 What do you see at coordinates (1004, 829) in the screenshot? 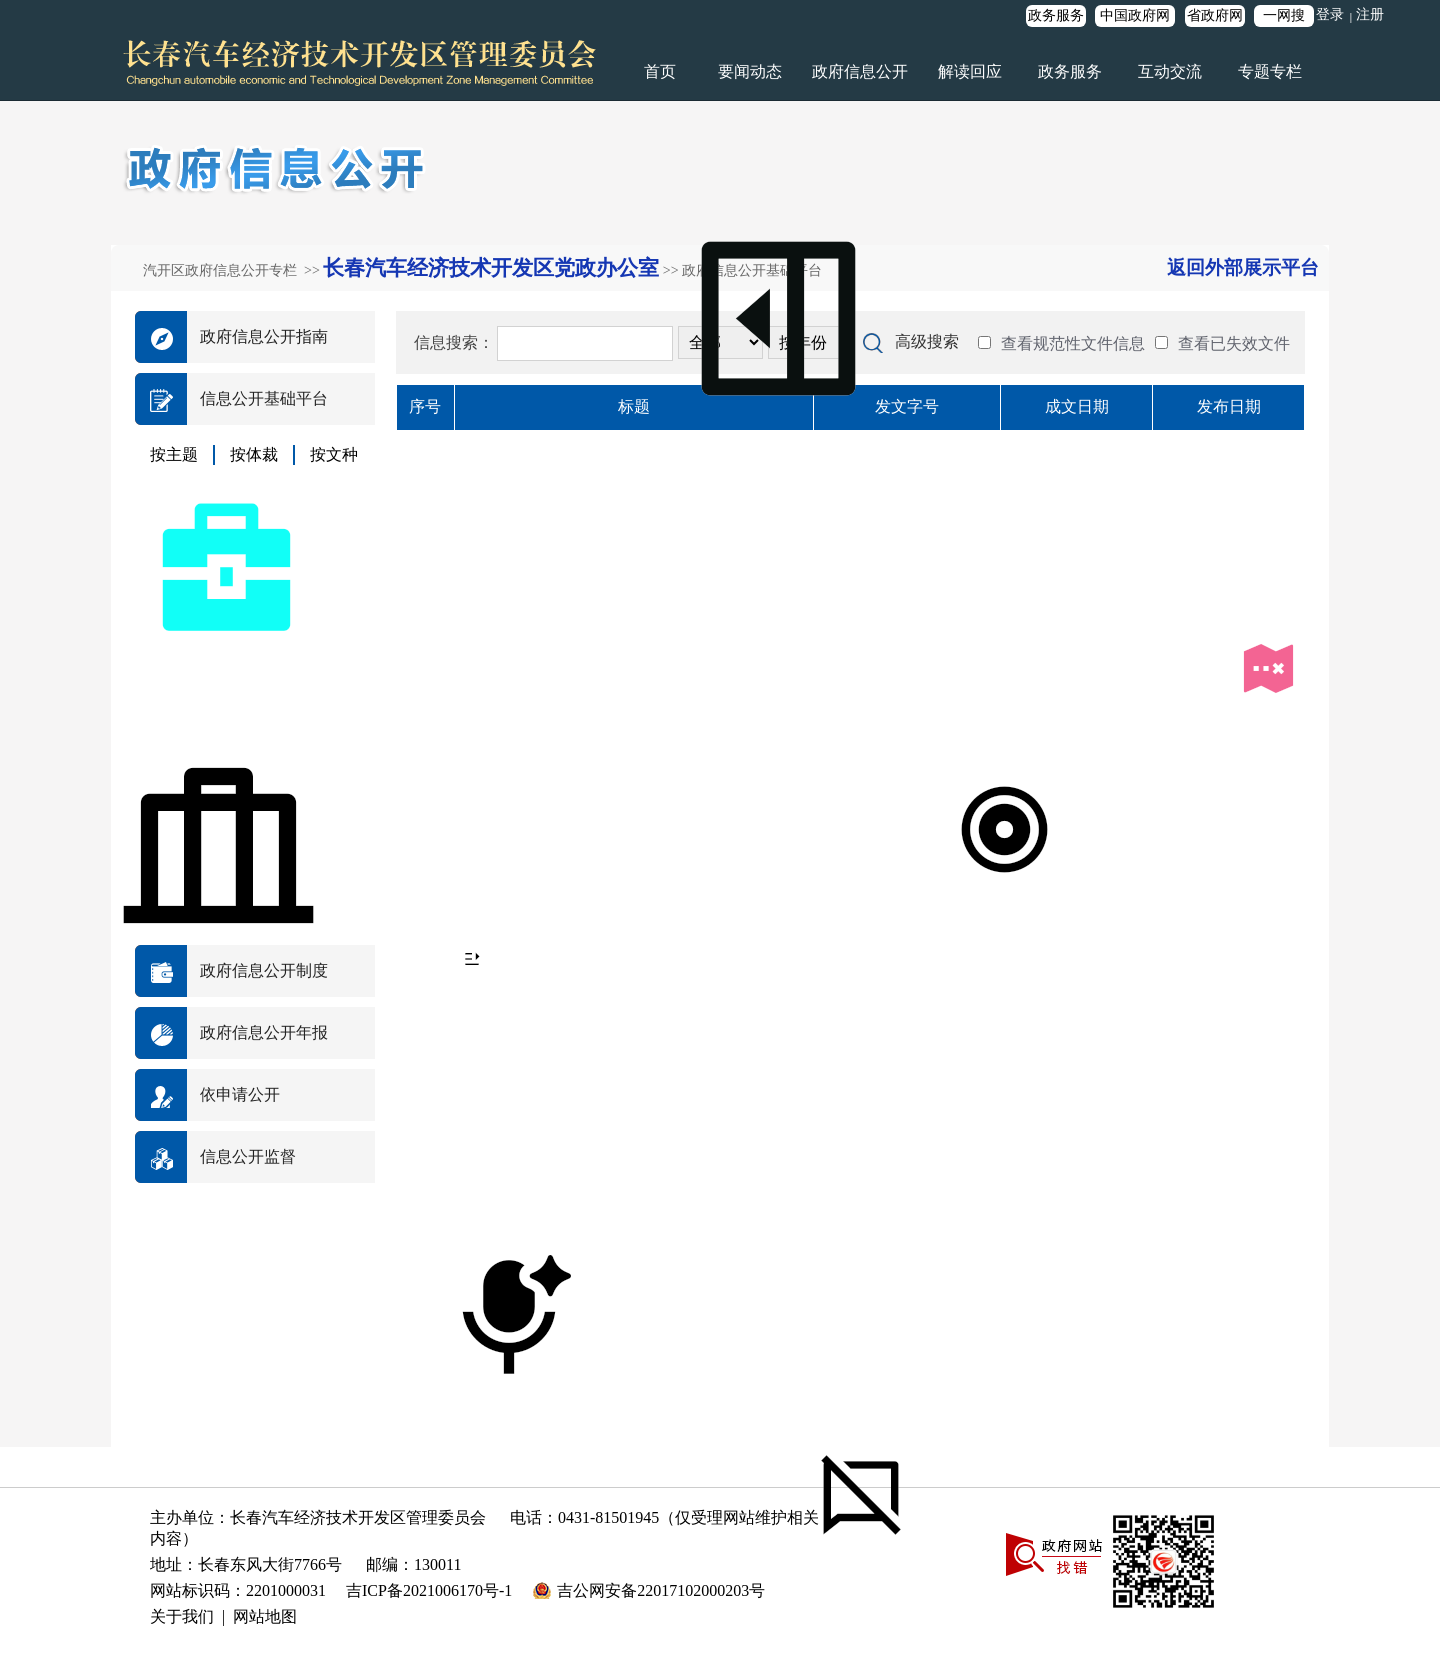
I see `enable focus or do not disturb mode` at bounding box center [1004, 829].